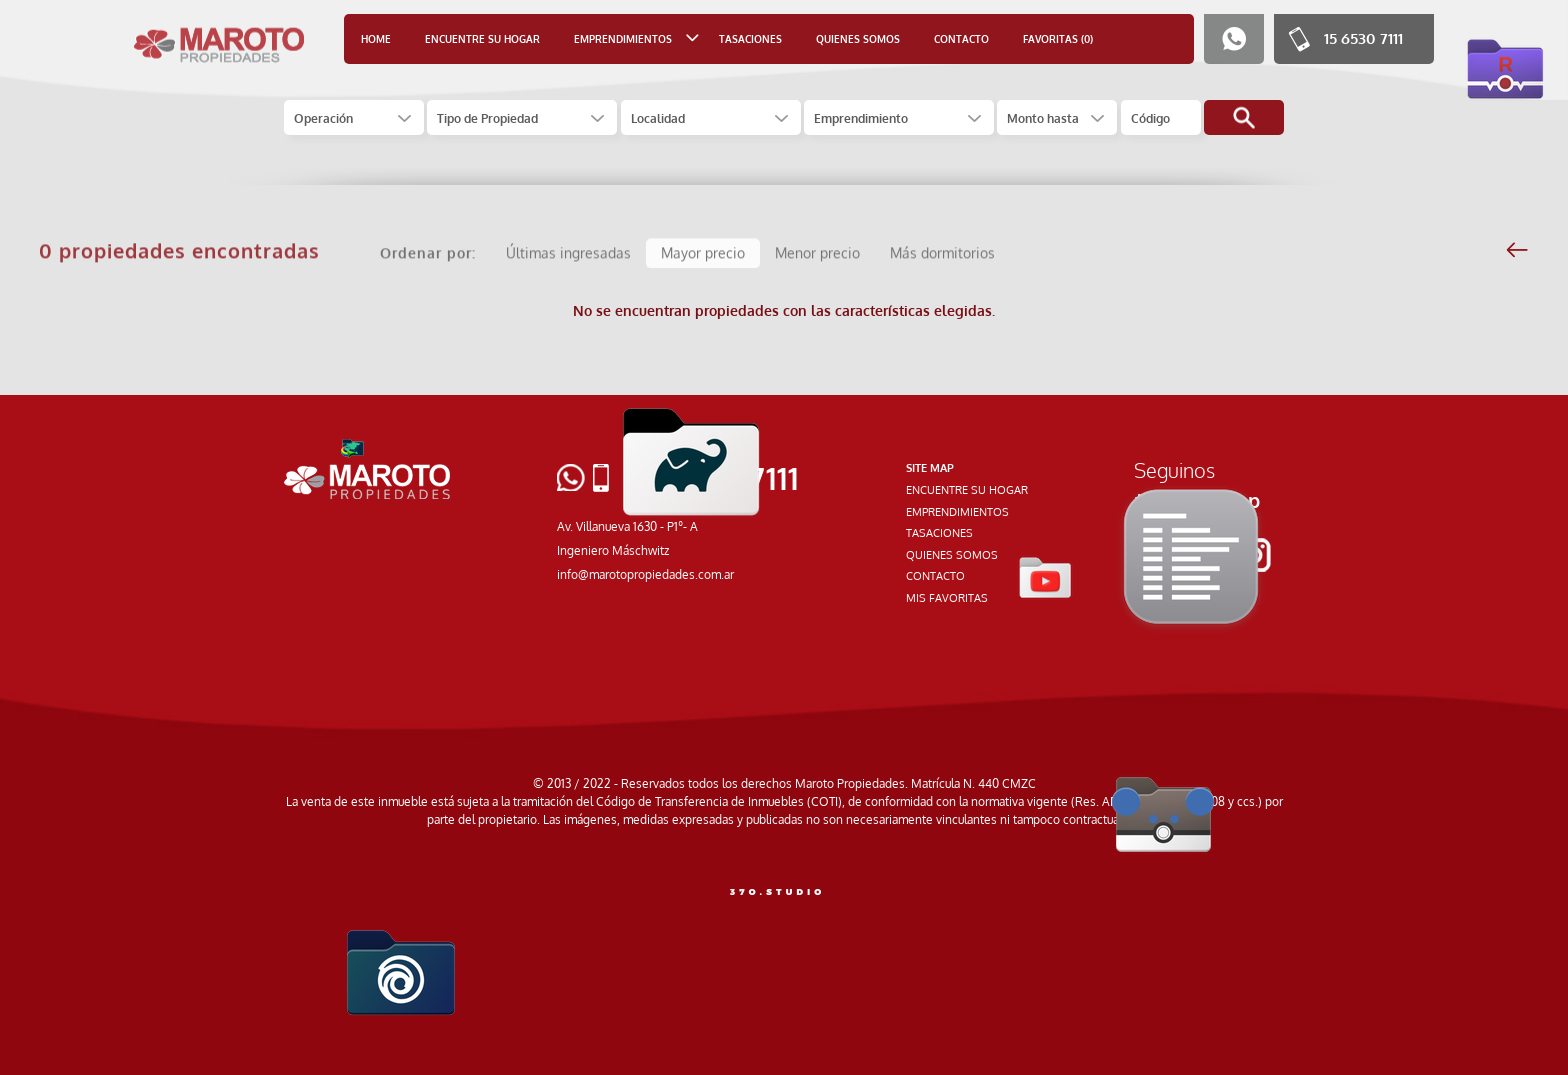 The height and width of the screenshot is (1075, 1568). Describe the element at coordinates (353, 448) in the screenshot. I see `open internet download manager files folder` at that location.